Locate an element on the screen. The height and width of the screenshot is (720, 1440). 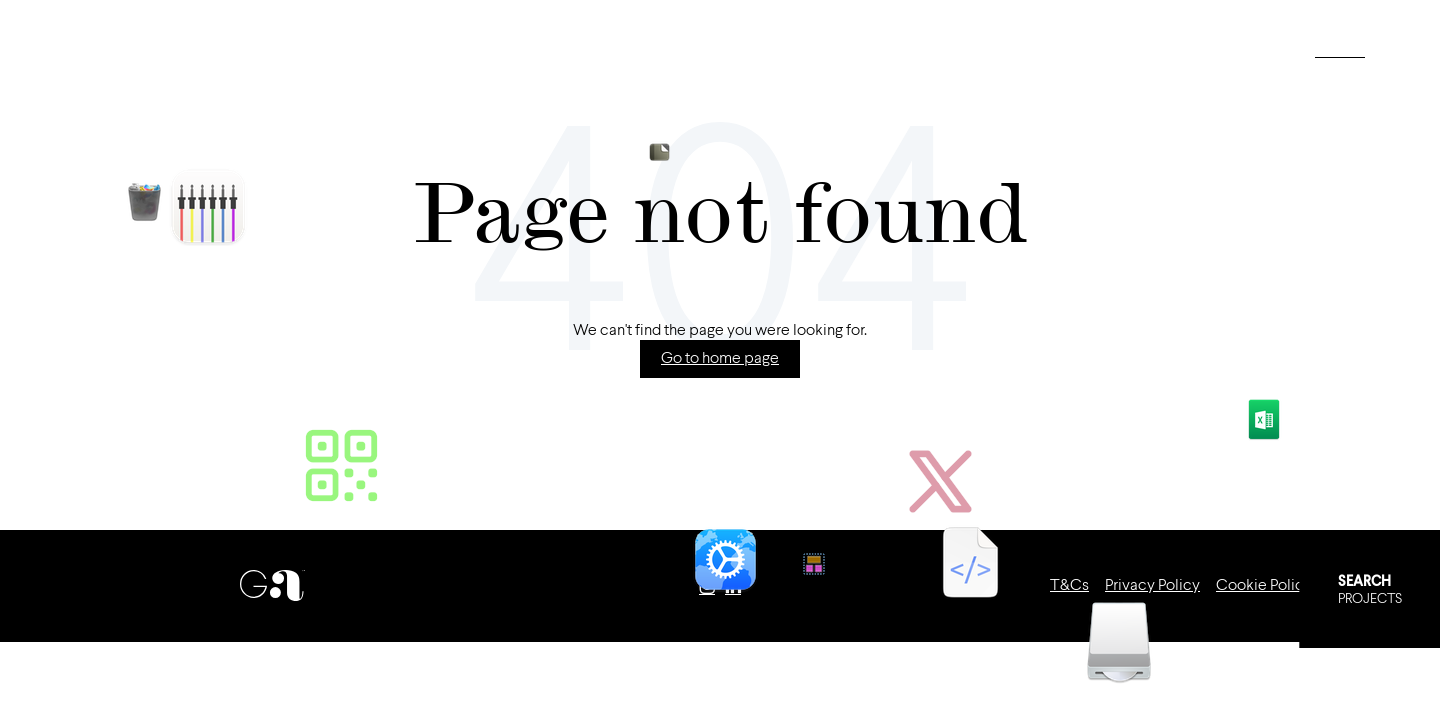
change desktop wallpaper settings is located at coordinates (659, 151).